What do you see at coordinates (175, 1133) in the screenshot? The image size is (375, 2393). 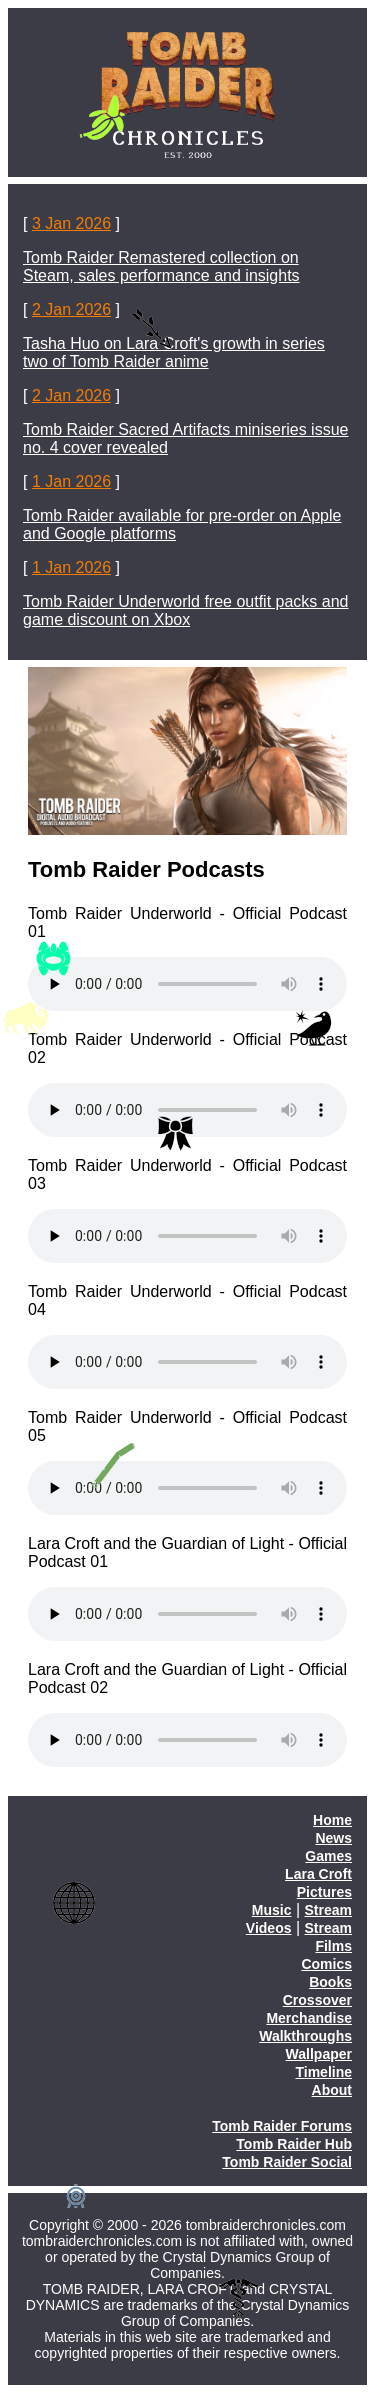 I see `add a decorative bow or ribbon to gift wrapping` at bounding box center [175, 1133].